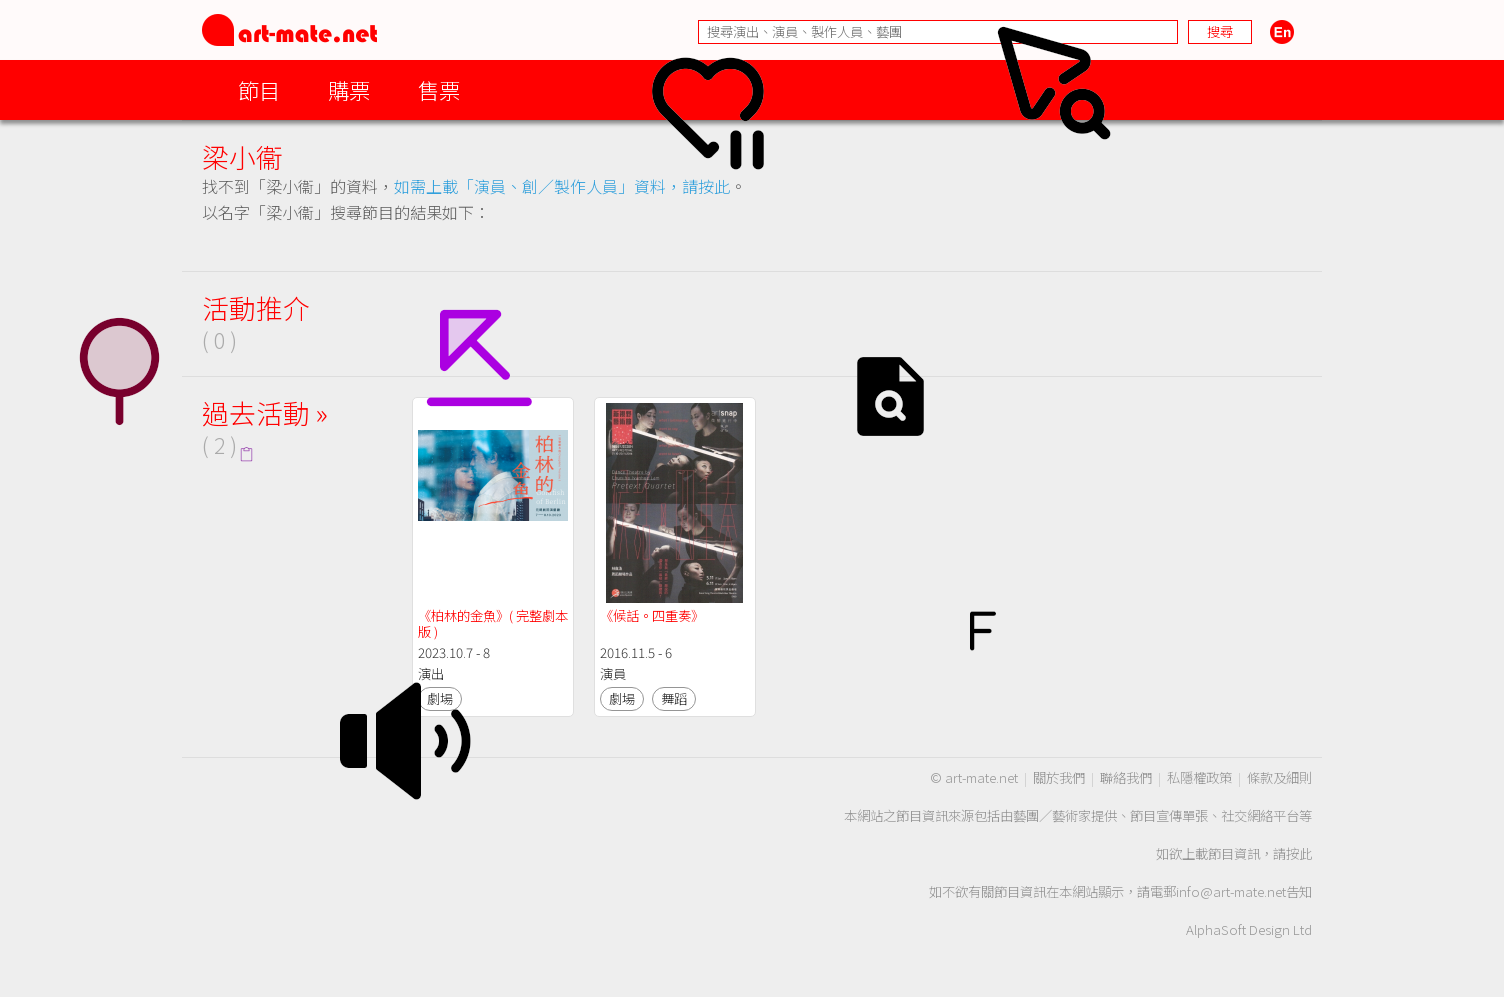 The width and height of the screenshot is (1504, 997). Describe the element at coordinates (403, 741) in the screenshot. I see `volume is set to high` at that location.